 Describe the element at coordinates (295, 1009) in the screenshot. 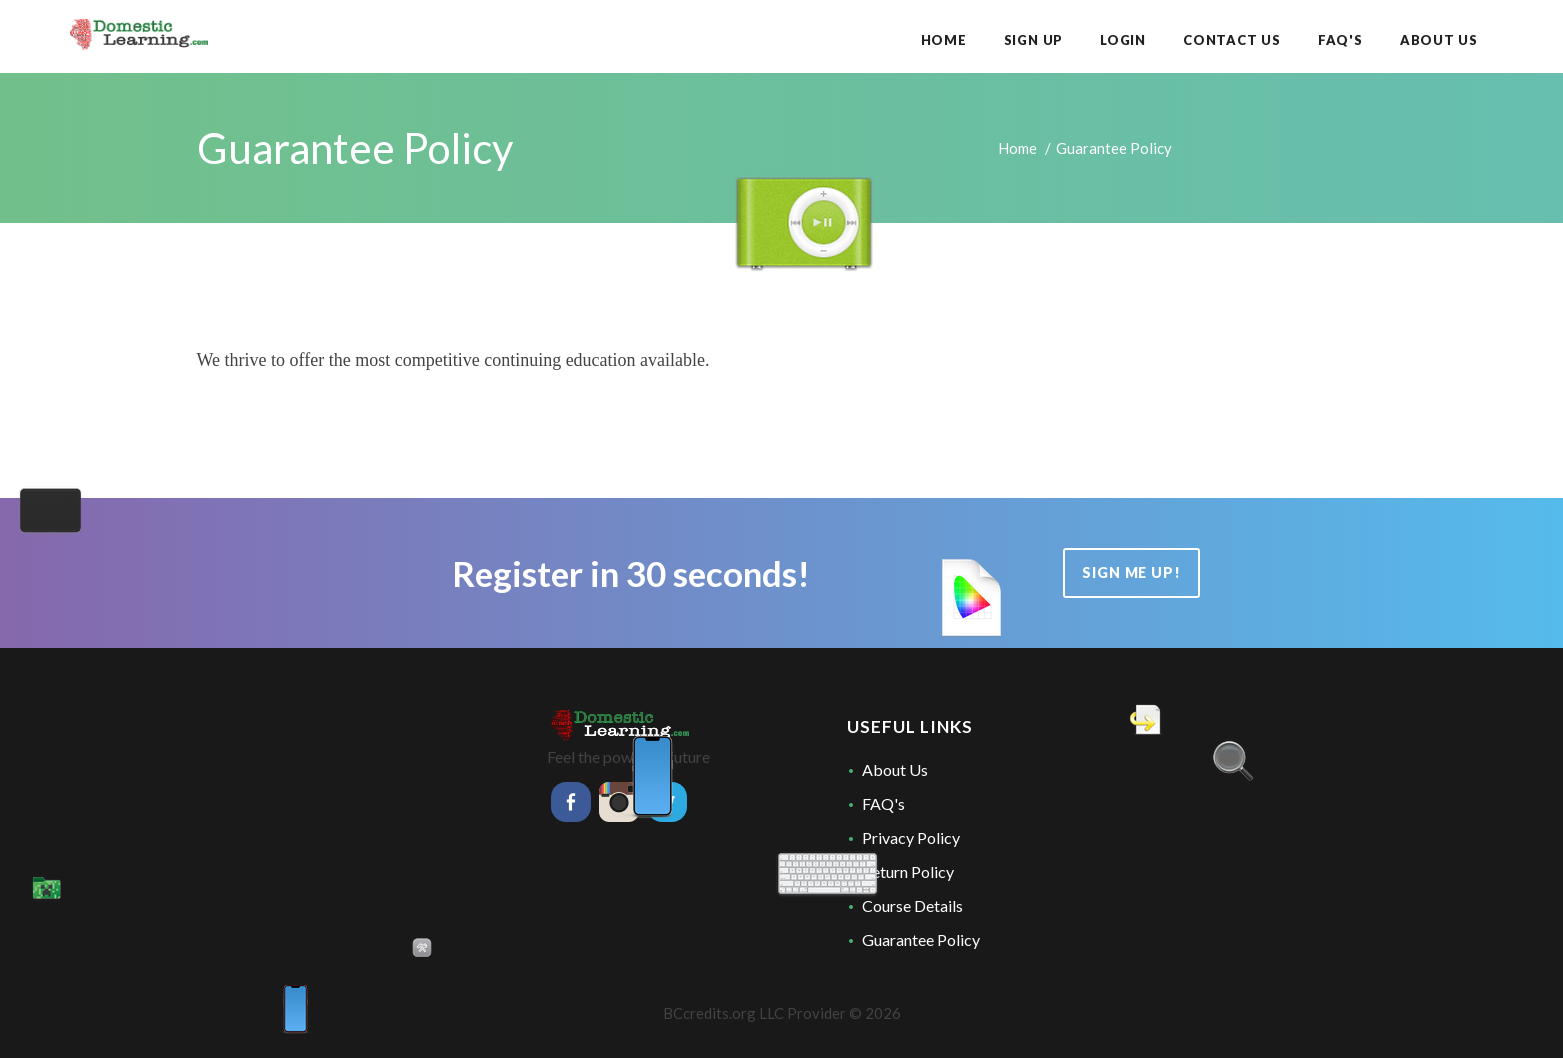

I see `iPhone 13 device in red color` at that location.